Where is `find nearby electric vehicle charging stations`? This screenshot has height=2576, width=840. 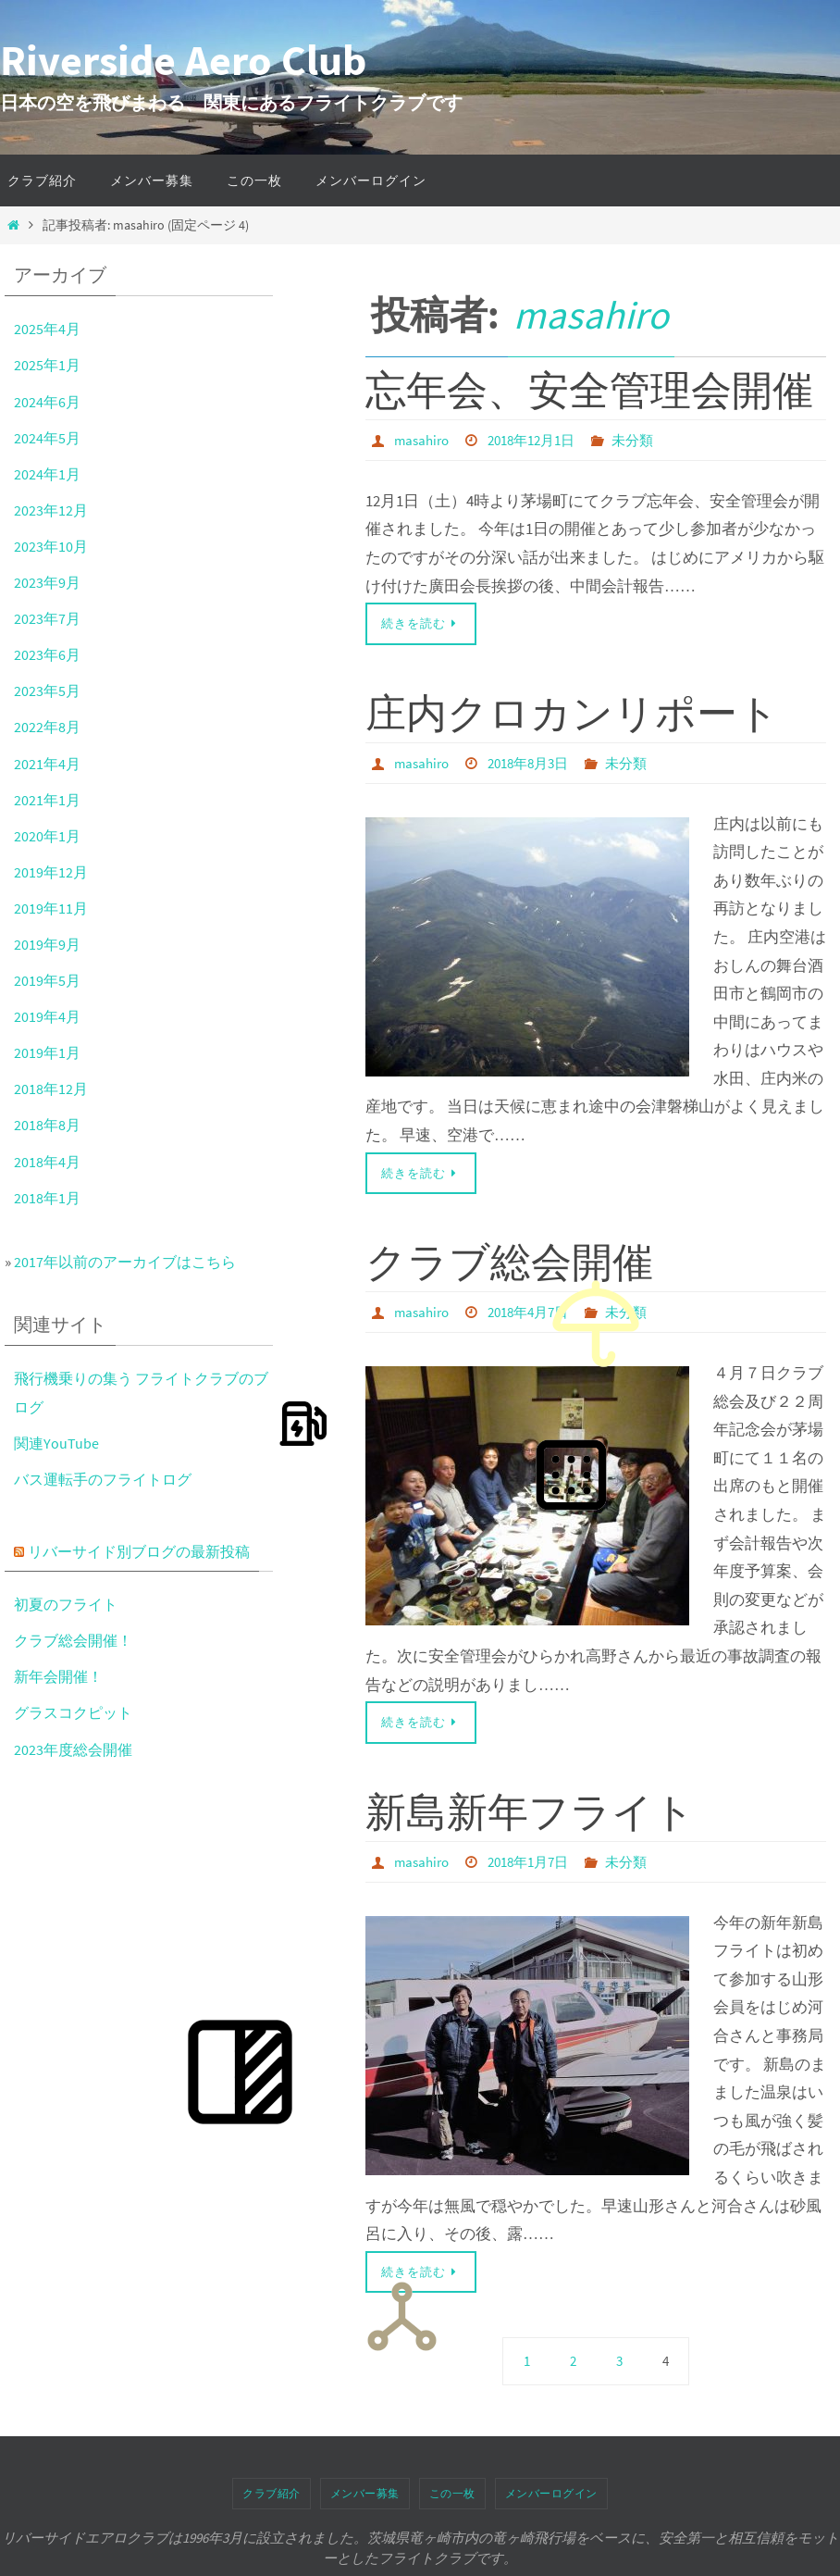
find nearby electric vehicle charging stations is located at coordinates (304, 1424).